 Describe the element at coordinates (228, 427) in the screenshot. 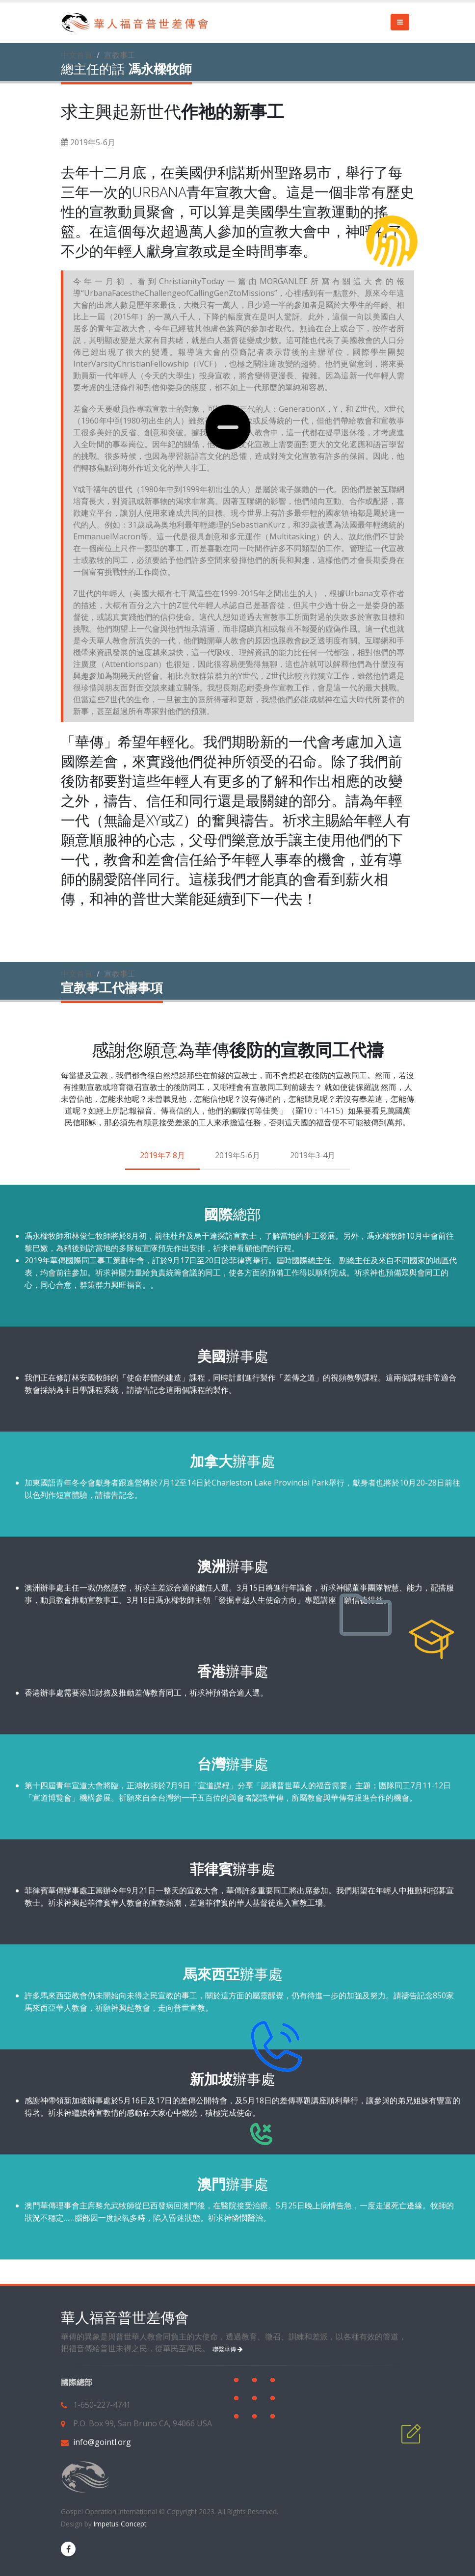

I see `remove an item from a list or cart` at that location.